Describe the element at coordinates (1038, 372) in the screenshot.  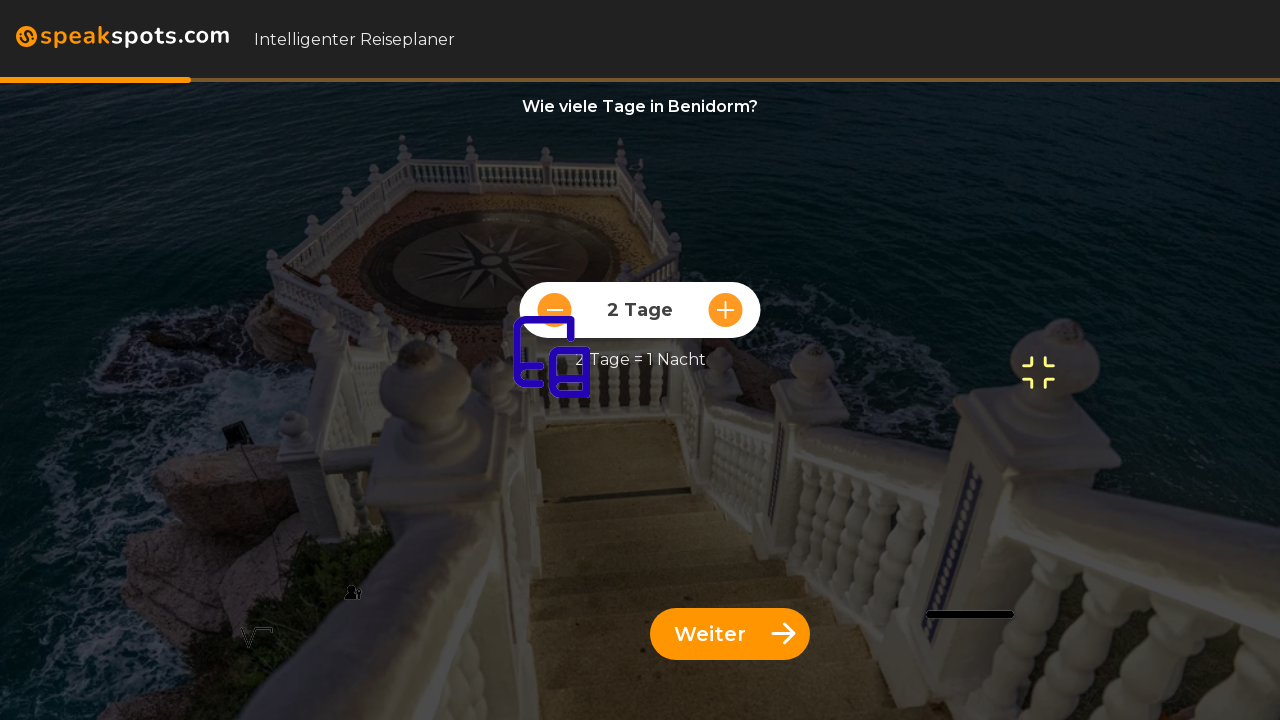
I see `exit fullscreen mode` at that location.